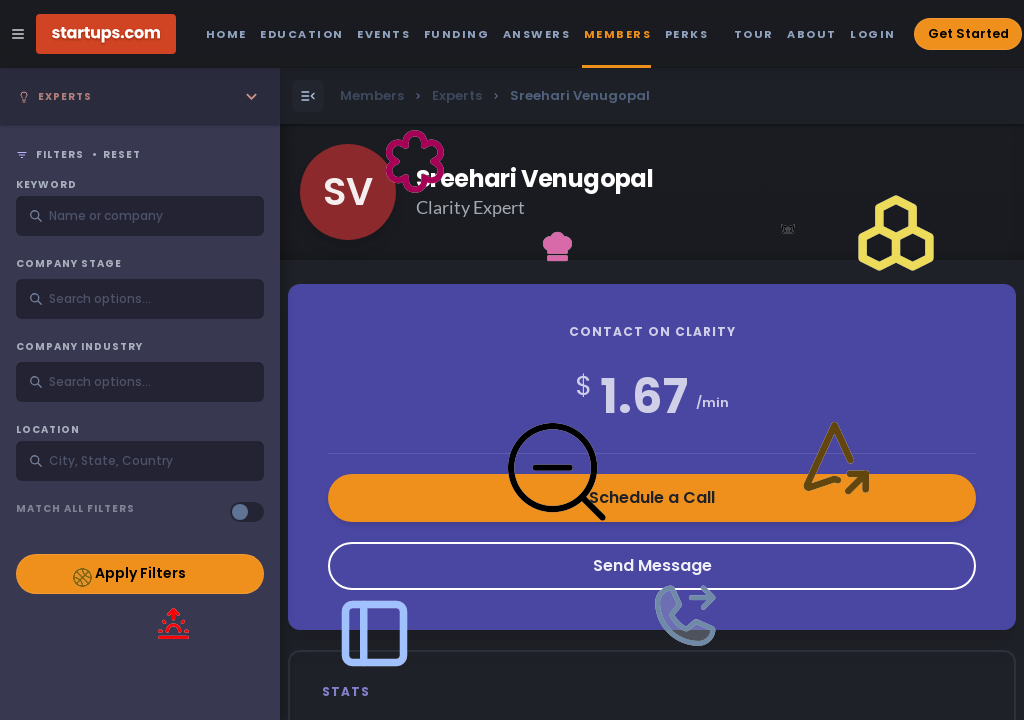 The image size is (1024, 720). I want to click on transfer an active call, so click(686, 614).